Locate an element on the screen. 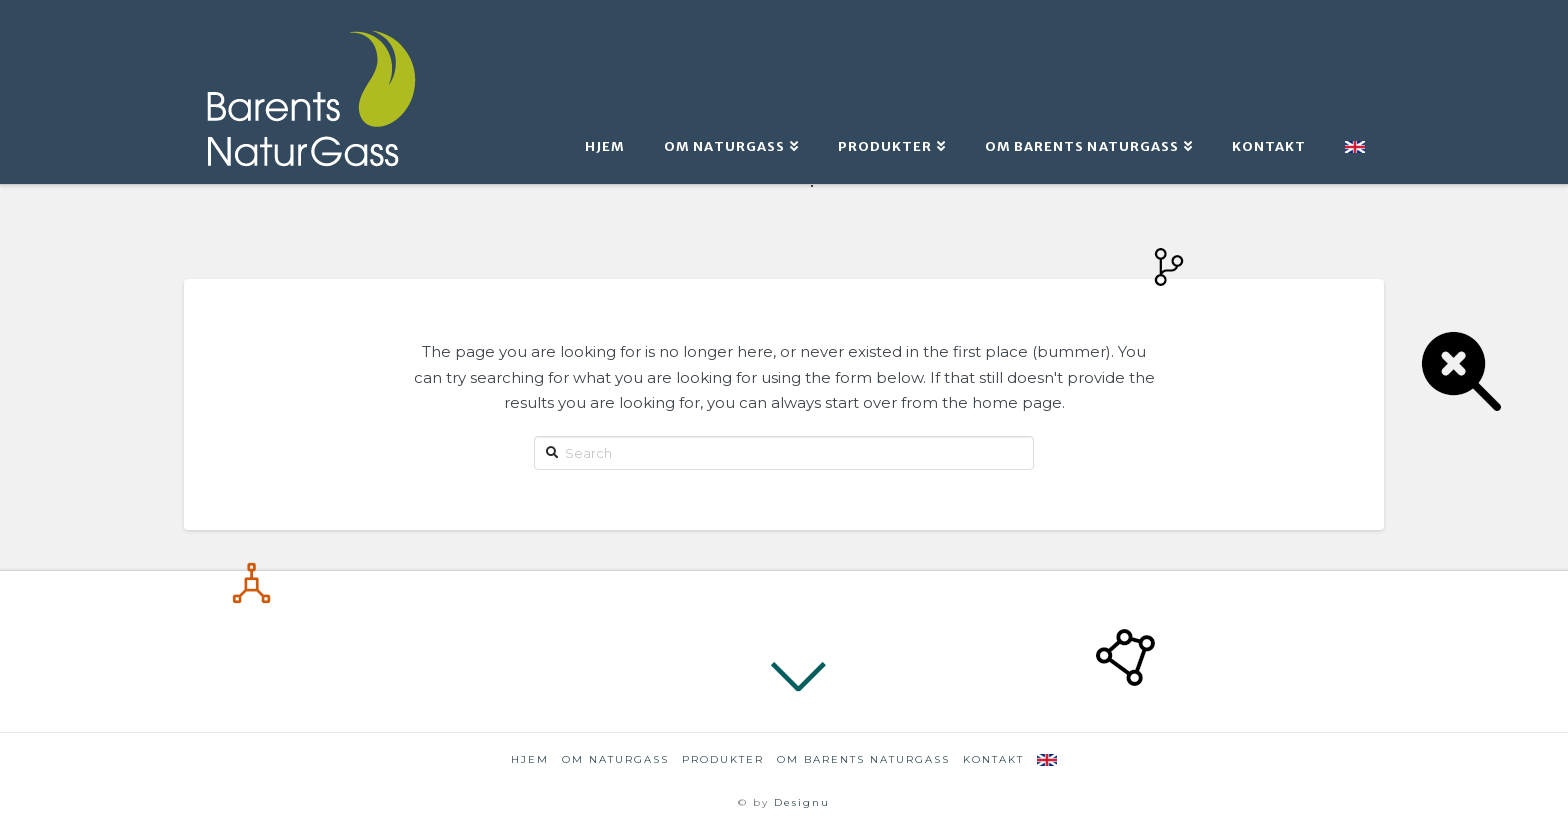 The width and height of the screenshot is (1568, 832). access polygon or shape drawing tool is located at coordinates (1126, 657).